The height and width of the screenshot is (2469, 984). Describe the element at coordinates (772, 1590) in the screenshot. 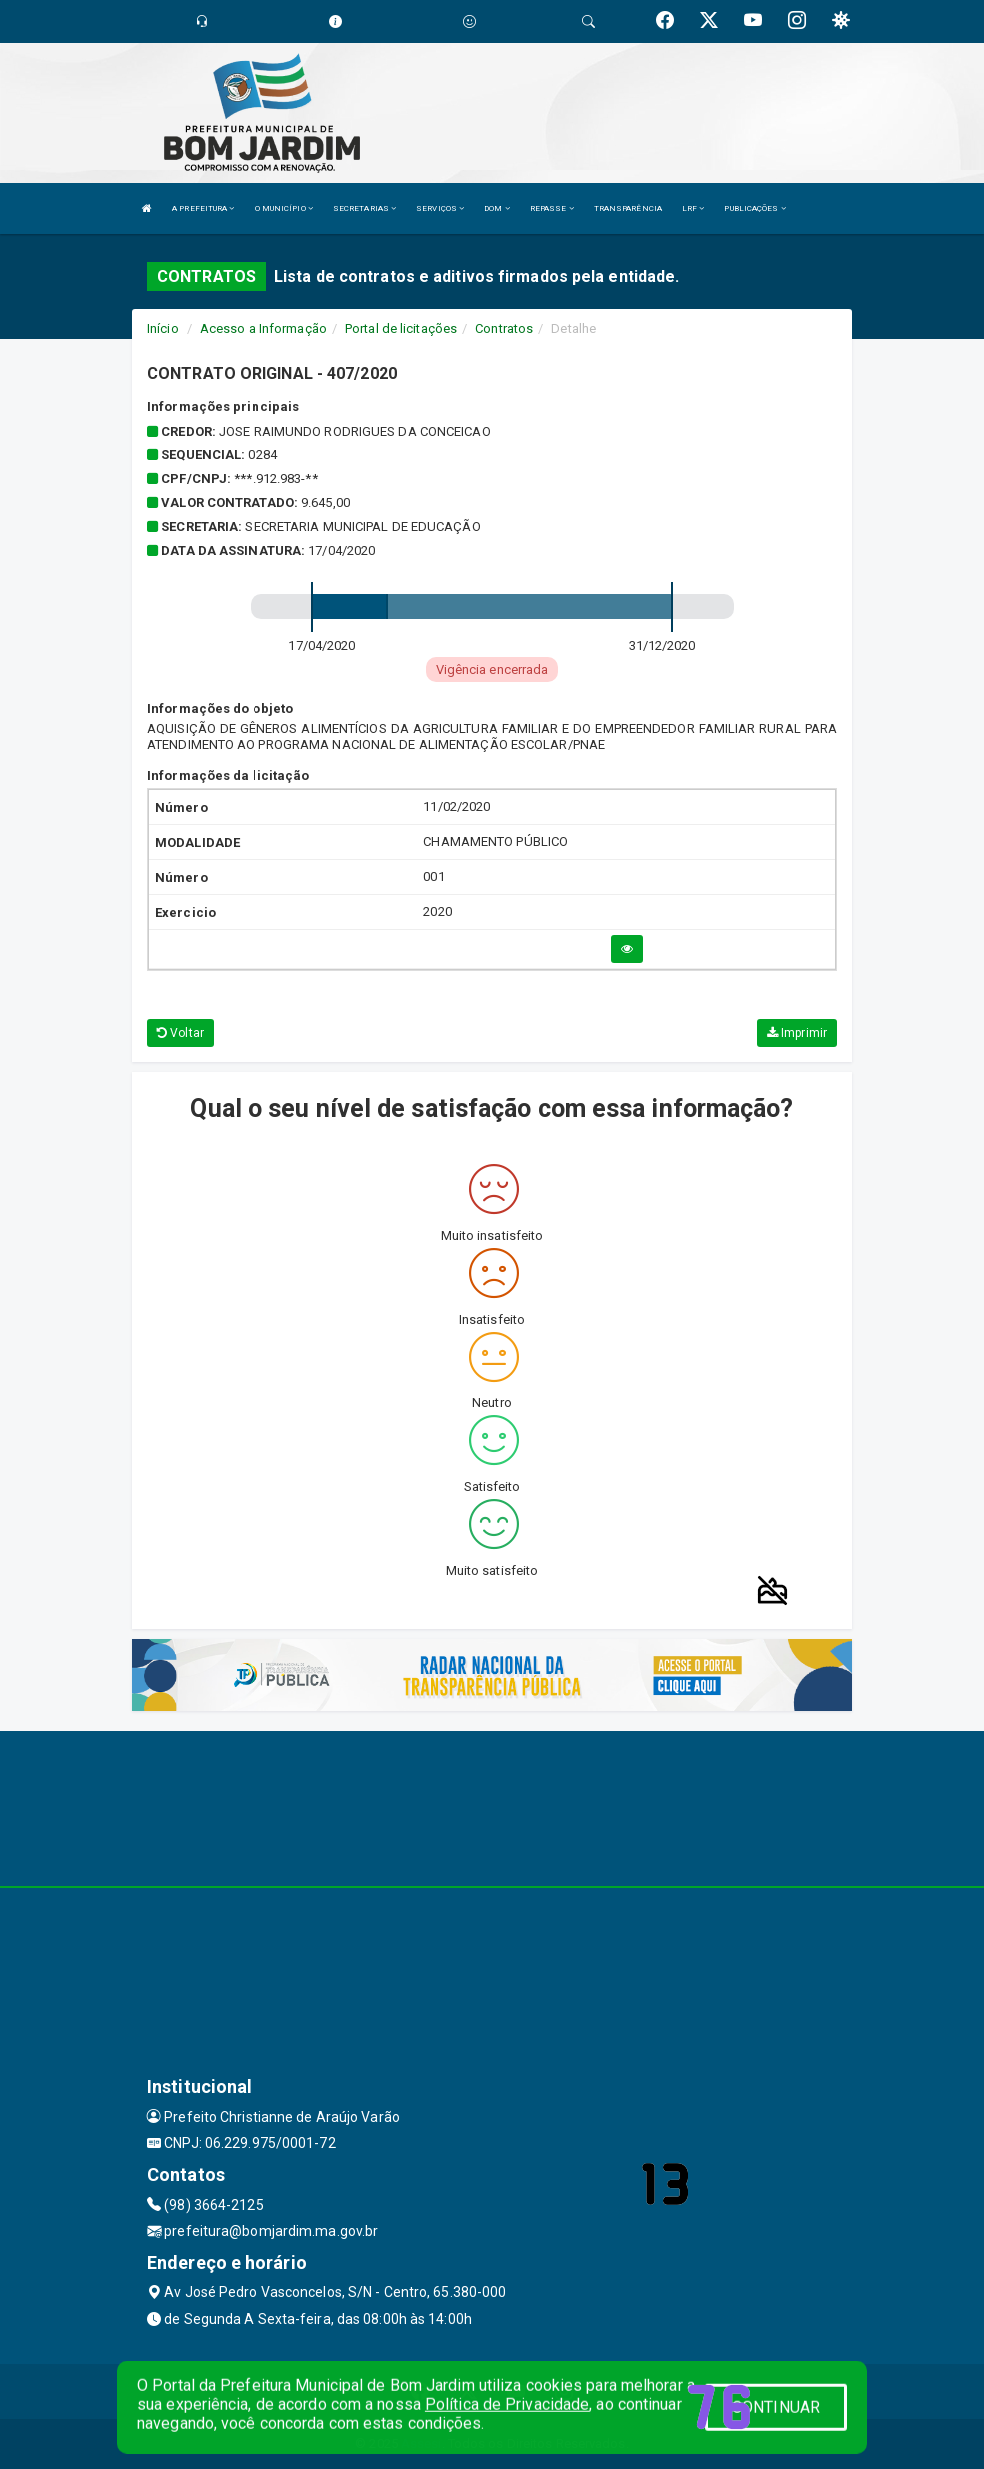

I see `no cake or desserts allowed` at that location.